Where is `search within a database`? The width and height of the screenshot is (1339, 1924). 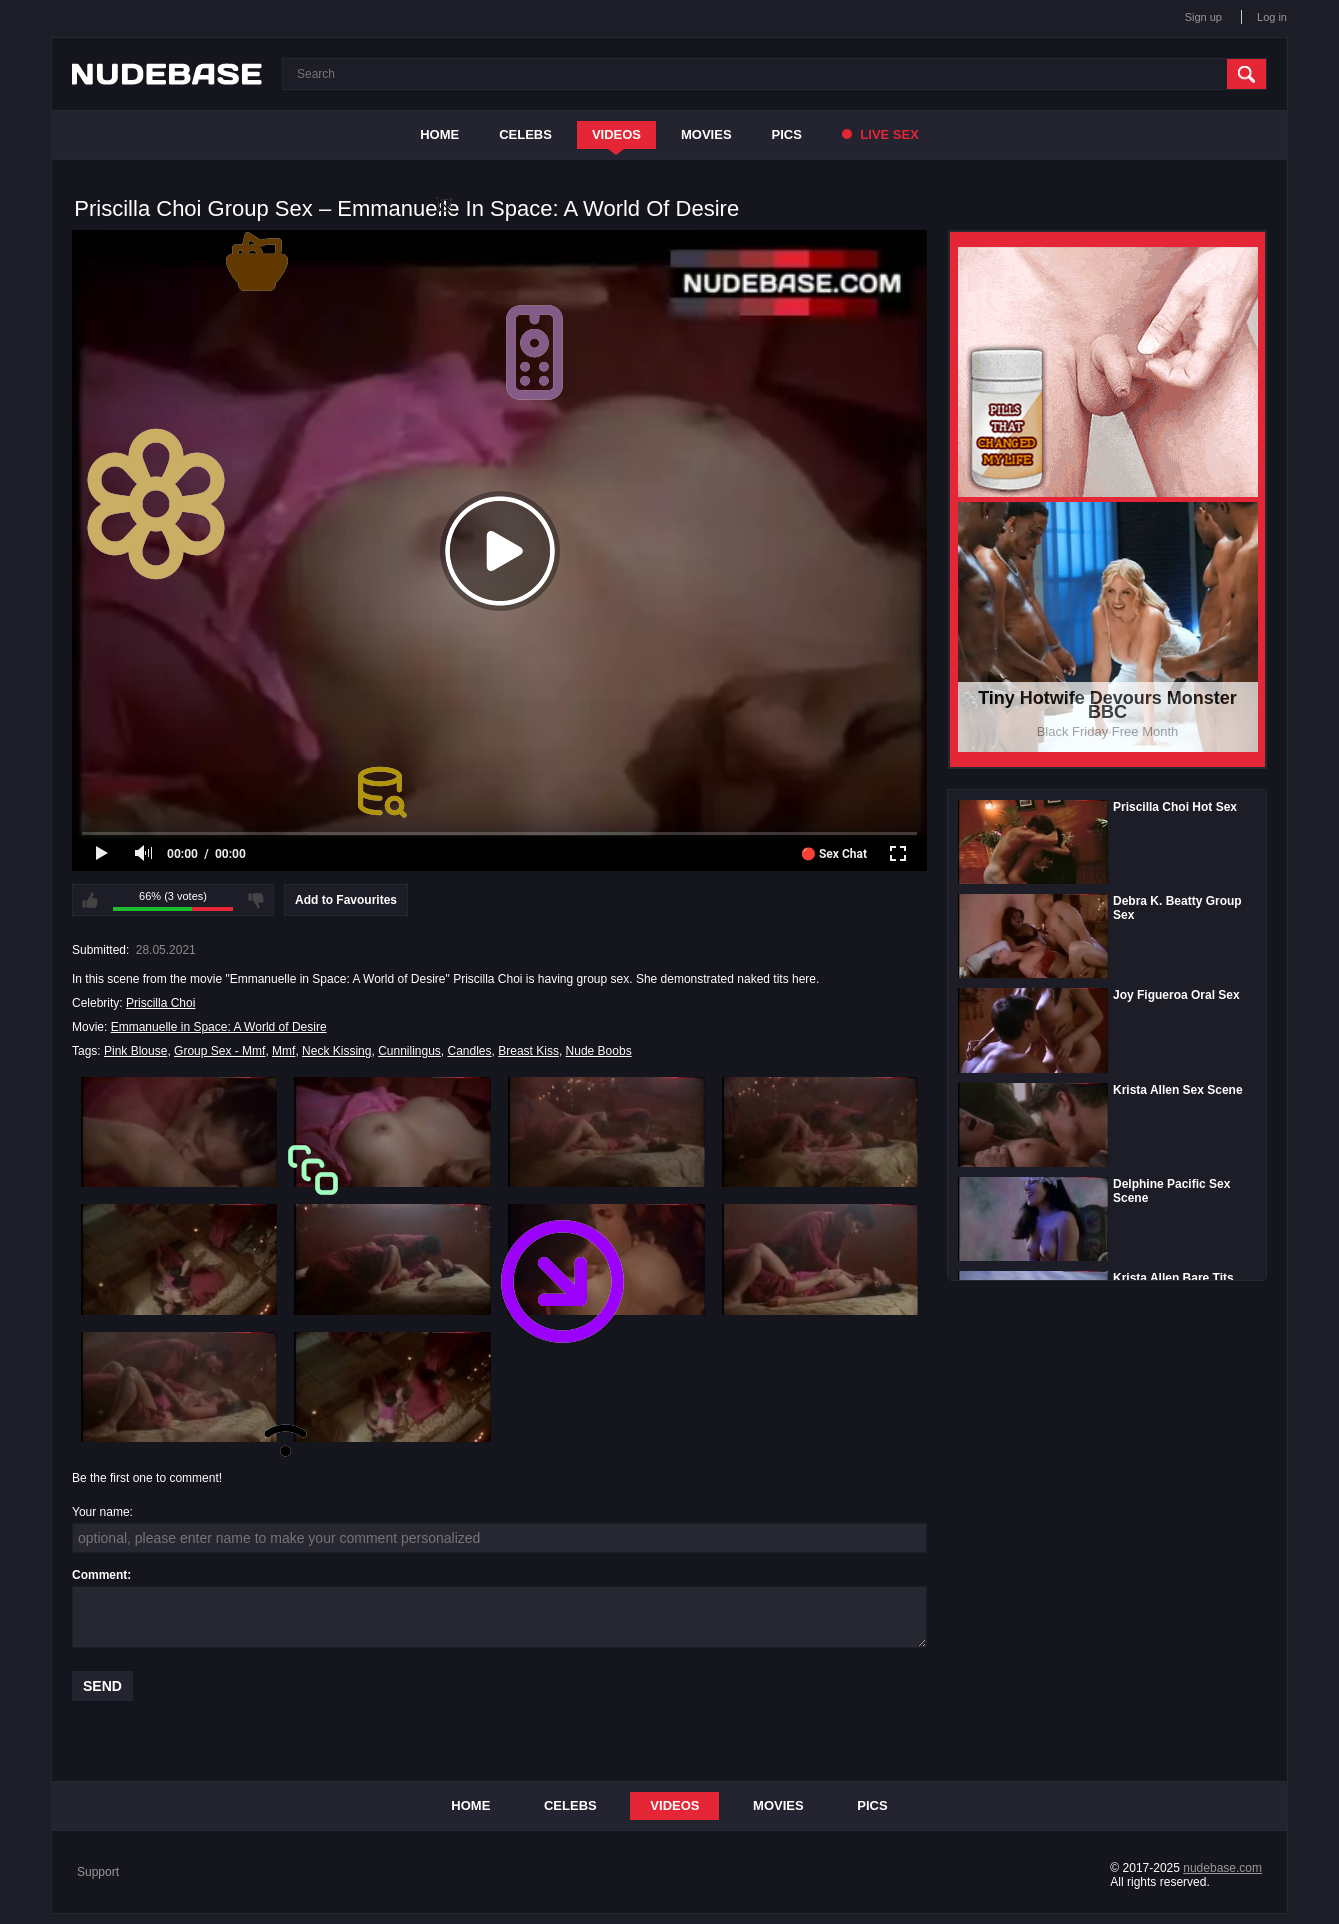
search within a database is located at coordinates (380, 791).